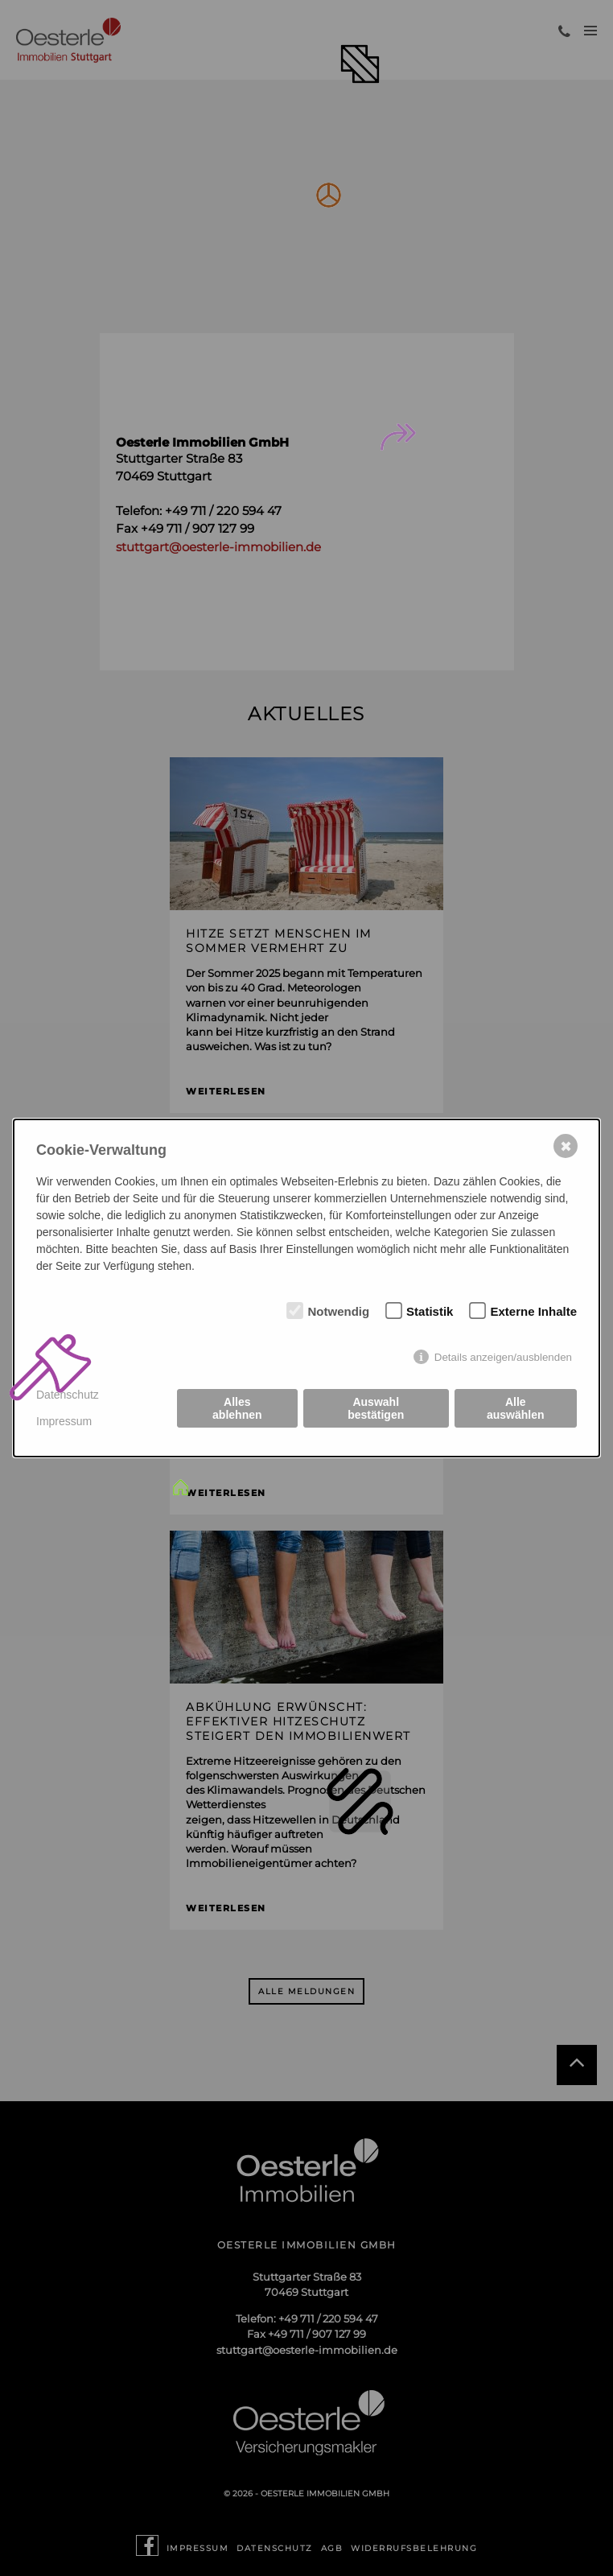 The width and height of the screenshot is (613, 2576). I want to click on access freehand drawing or annotation tools, so click(360, 1801).